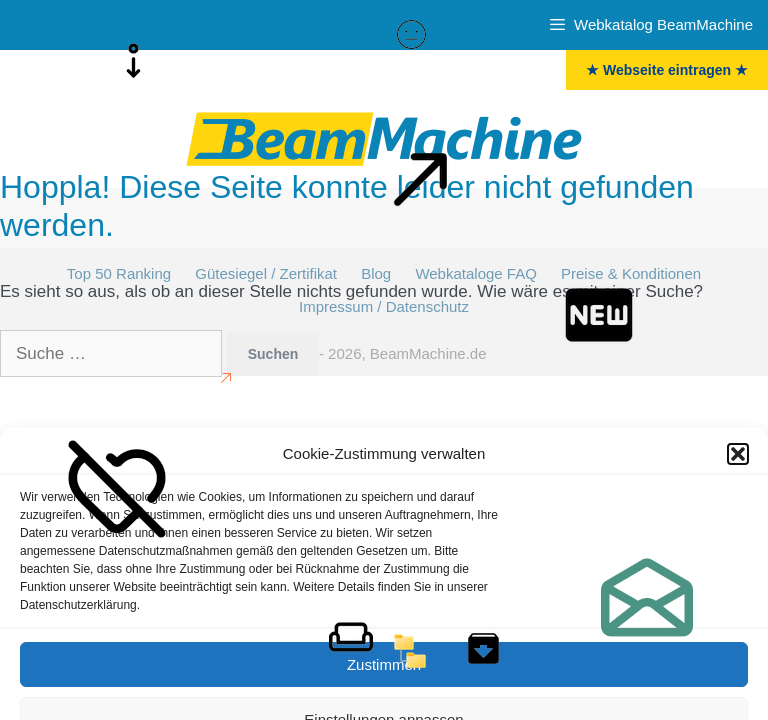 The width and height of the screenshot is (768, 720). What do you see at coordinates (411, 34) in the screenshot?
I see `rate your experience as neutral` at bounding box center [411, 34].